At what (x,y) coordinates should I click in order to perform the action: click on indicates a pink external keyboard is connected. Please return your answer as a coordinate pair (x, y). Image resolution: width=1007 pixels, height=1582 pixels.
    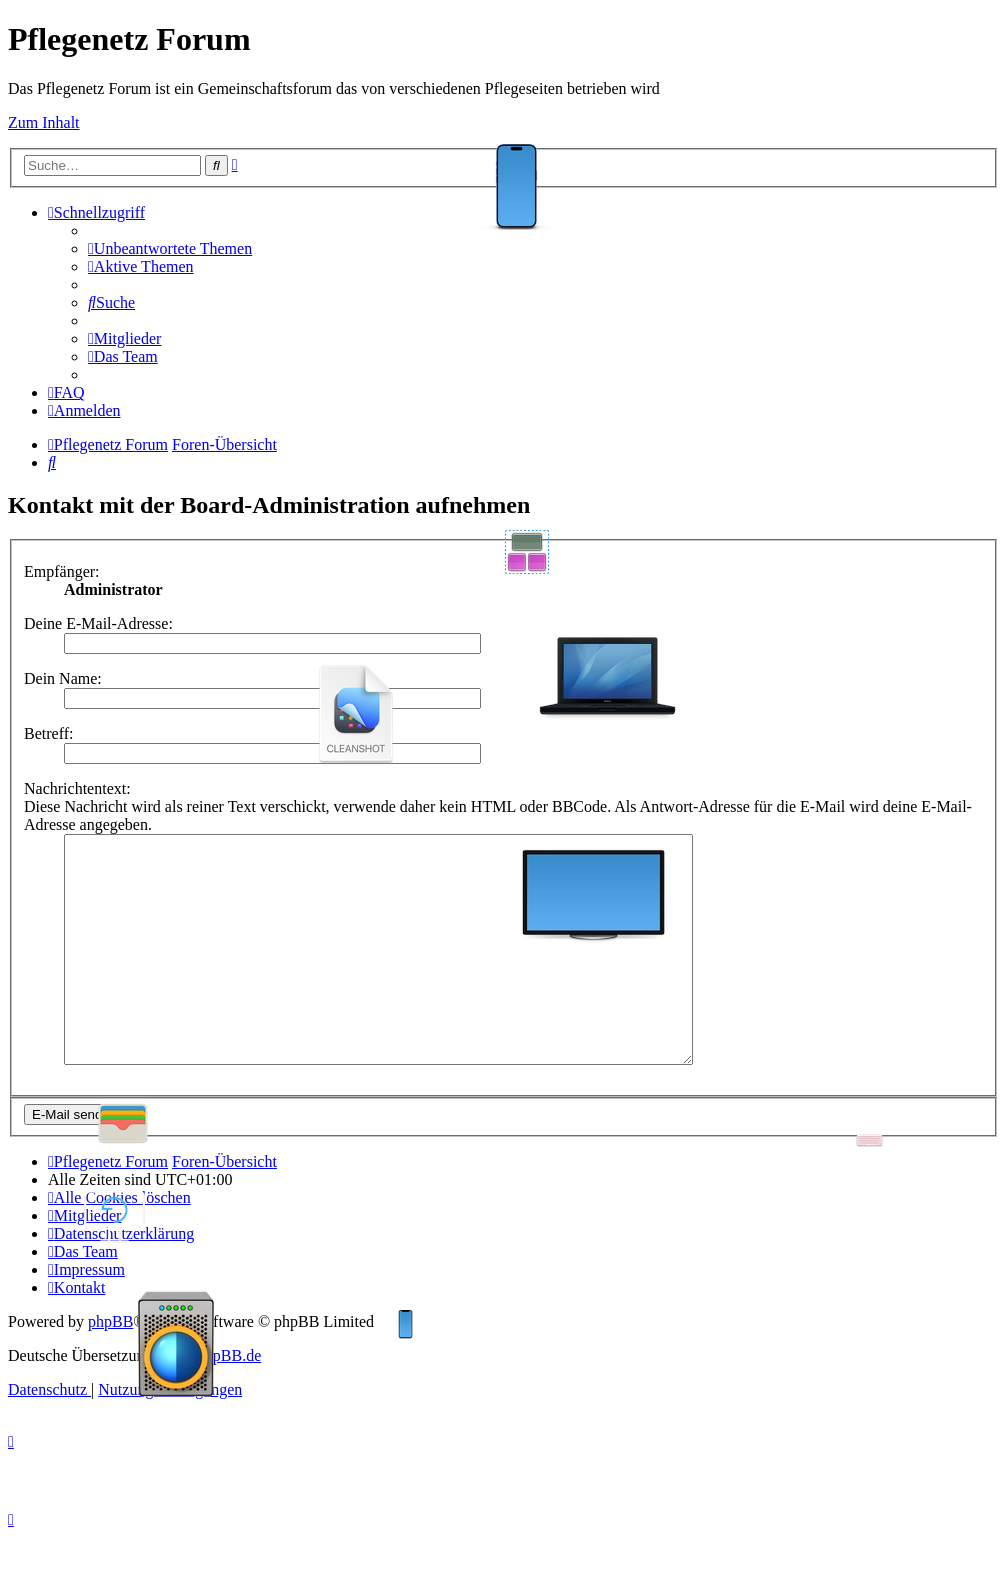
    Looking at the image, I should click on (869, 1140).